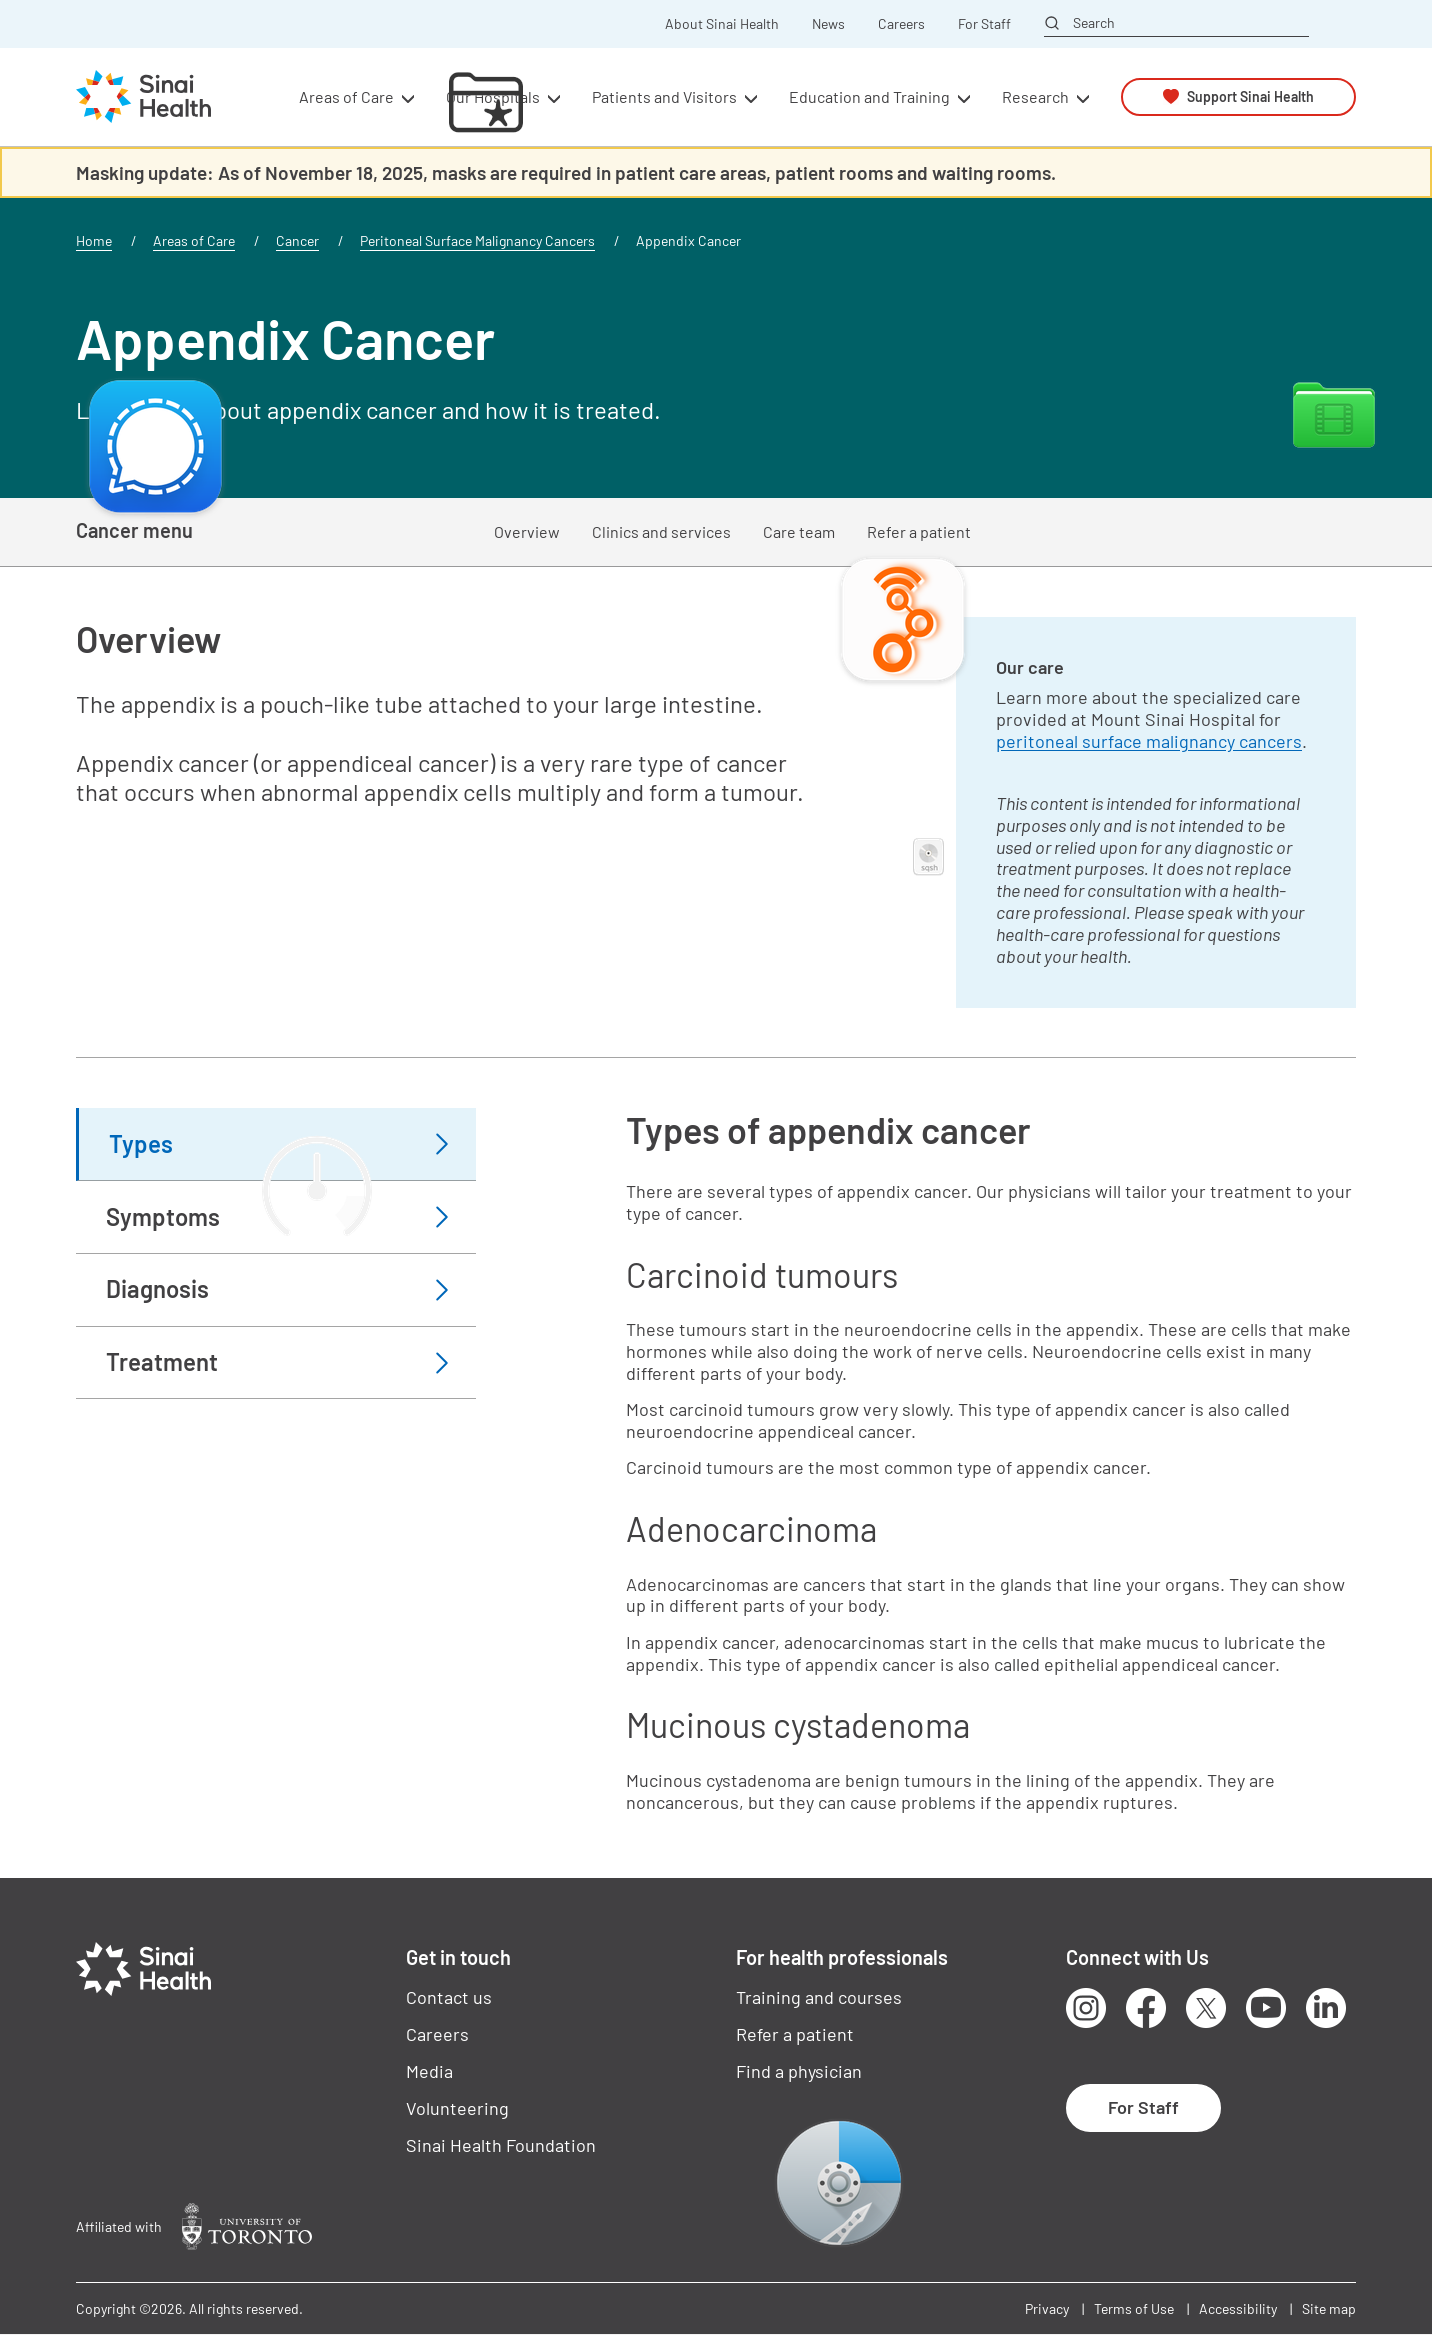 The image size is (1432, 2335). Describe the element at coordinates (839, 2183) in the screenshot. I see `access disk partition settings` at that location.